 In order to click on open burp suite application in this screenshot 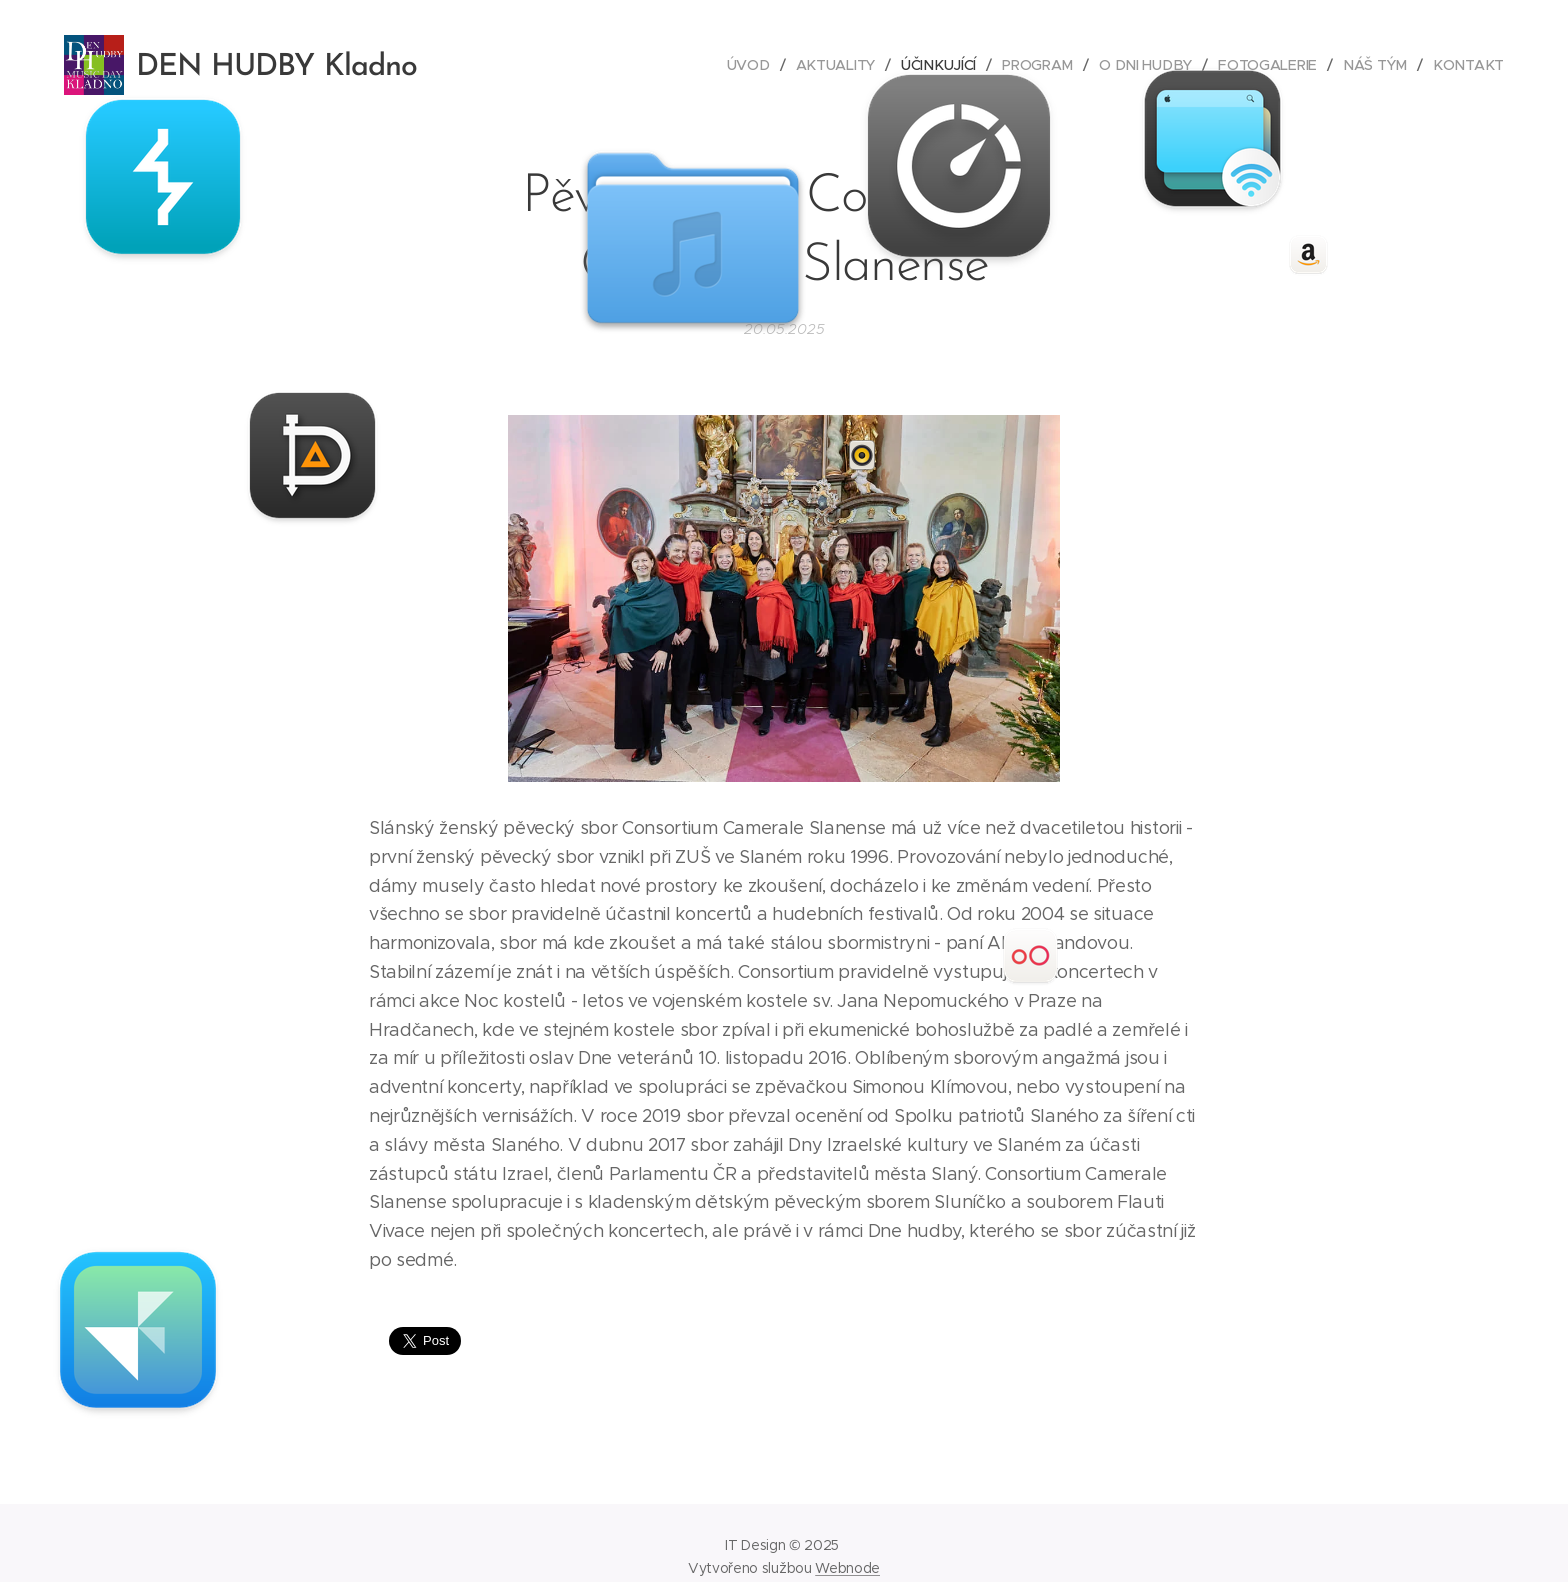, I will do `click(163, 177)`.